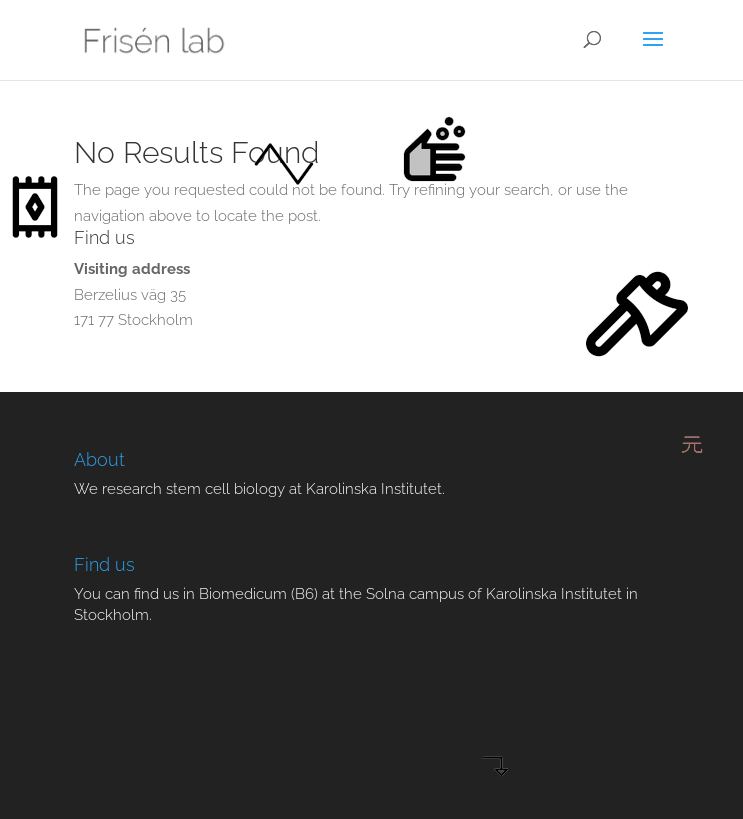  Describe the element at coordinates (637, 318) in the screenshot. I see `access crafting or building tools` at that location.